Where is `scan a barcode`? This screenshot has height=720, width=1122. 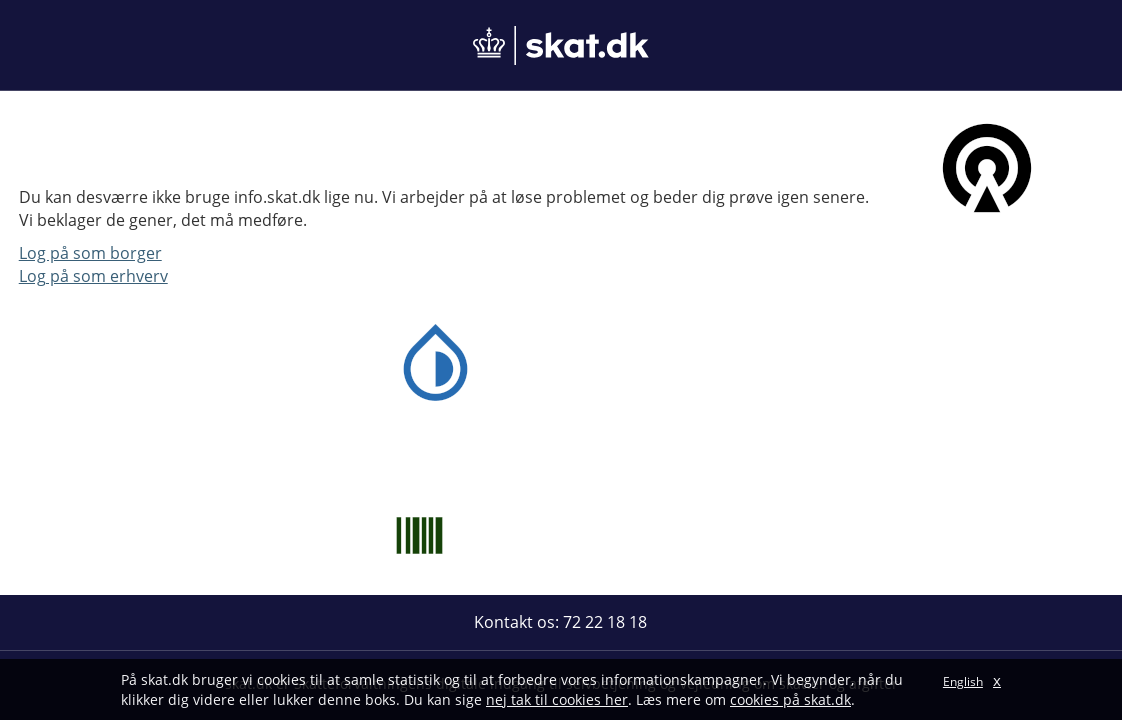
scan a barcode is located at coordinates (419, 535).